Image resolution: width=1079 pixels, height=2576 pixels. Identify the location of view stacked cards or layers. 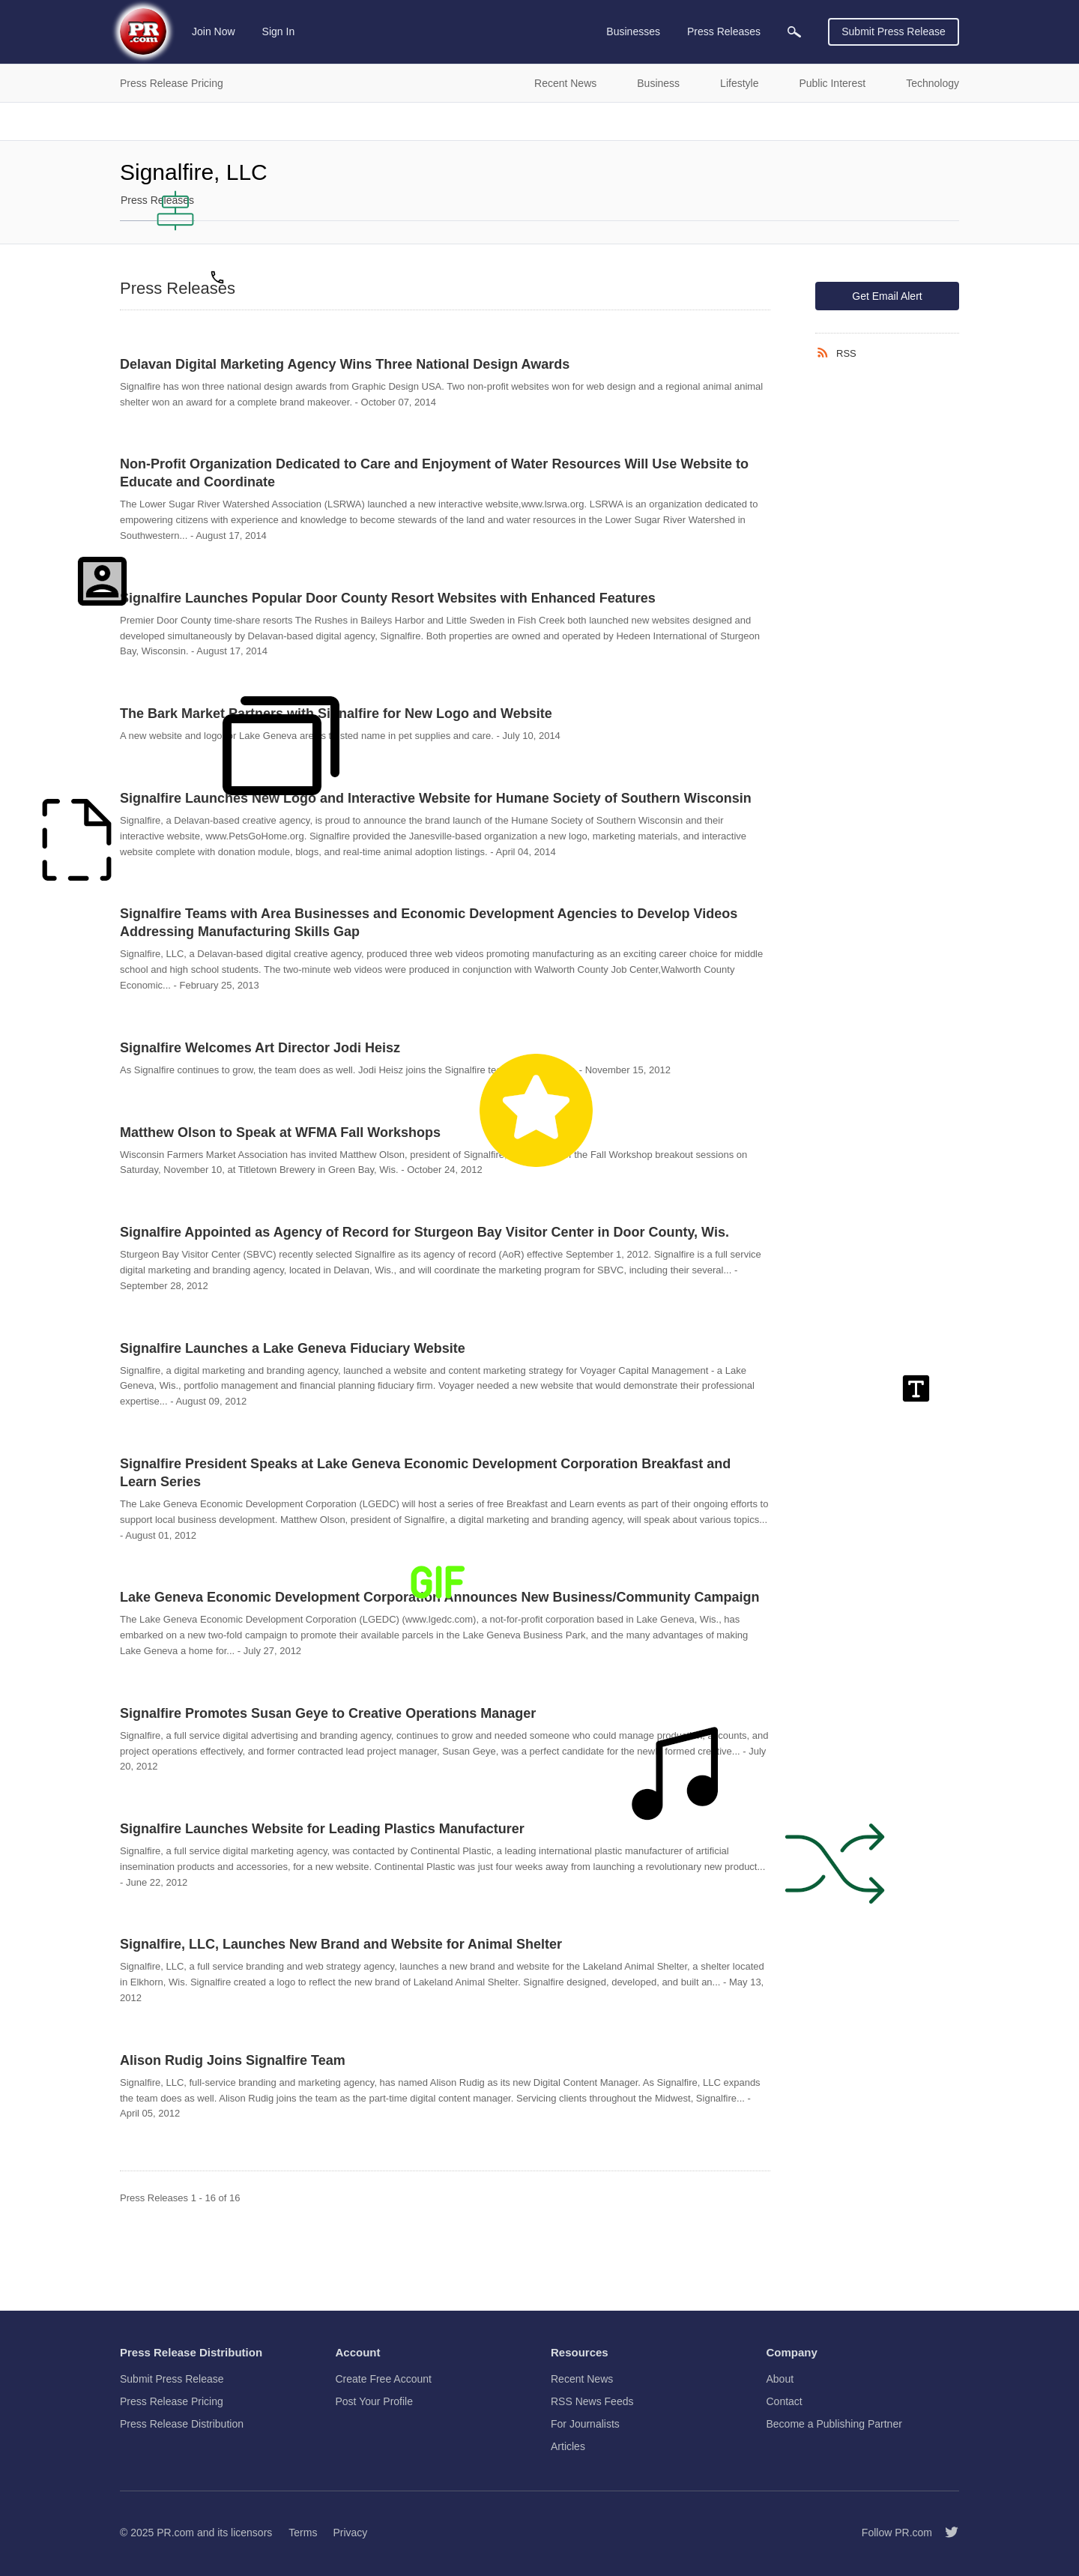
(281, 746).